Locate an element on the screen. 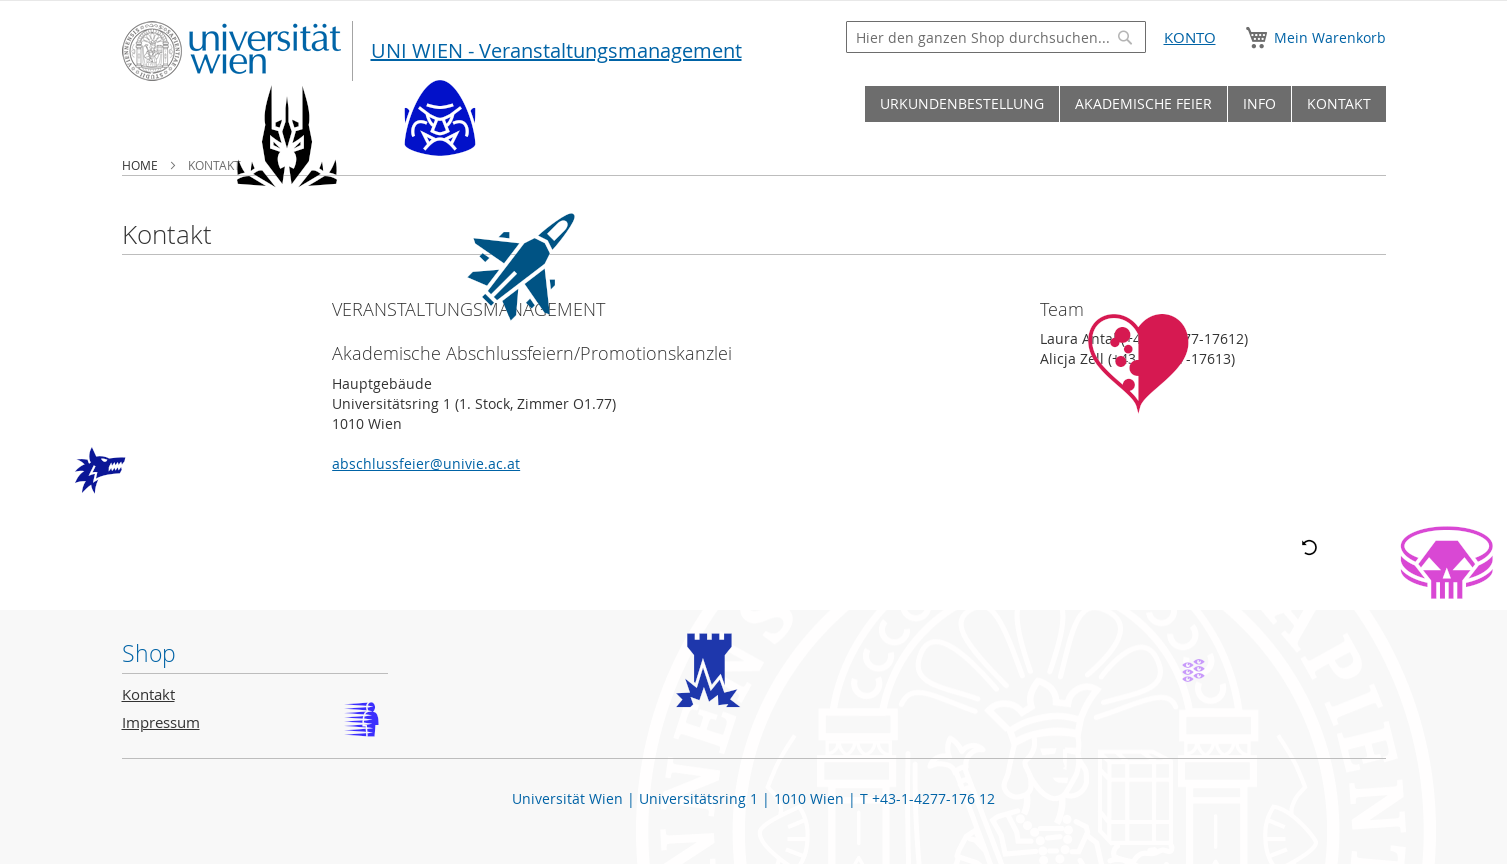  select wolf character or team is located at coordinates (100, 470).